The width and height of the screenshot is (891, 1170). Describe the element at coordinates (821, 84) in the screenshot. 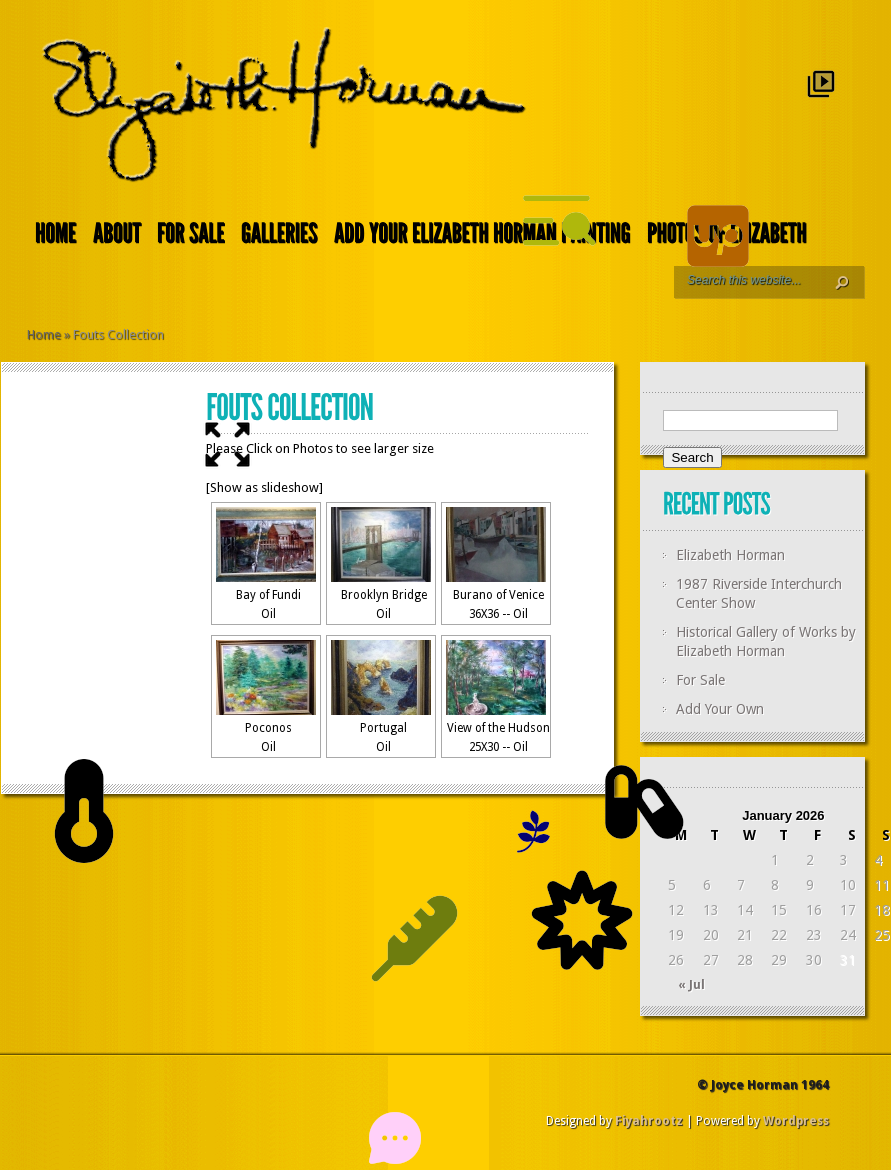

I see `access your video library` at that location.